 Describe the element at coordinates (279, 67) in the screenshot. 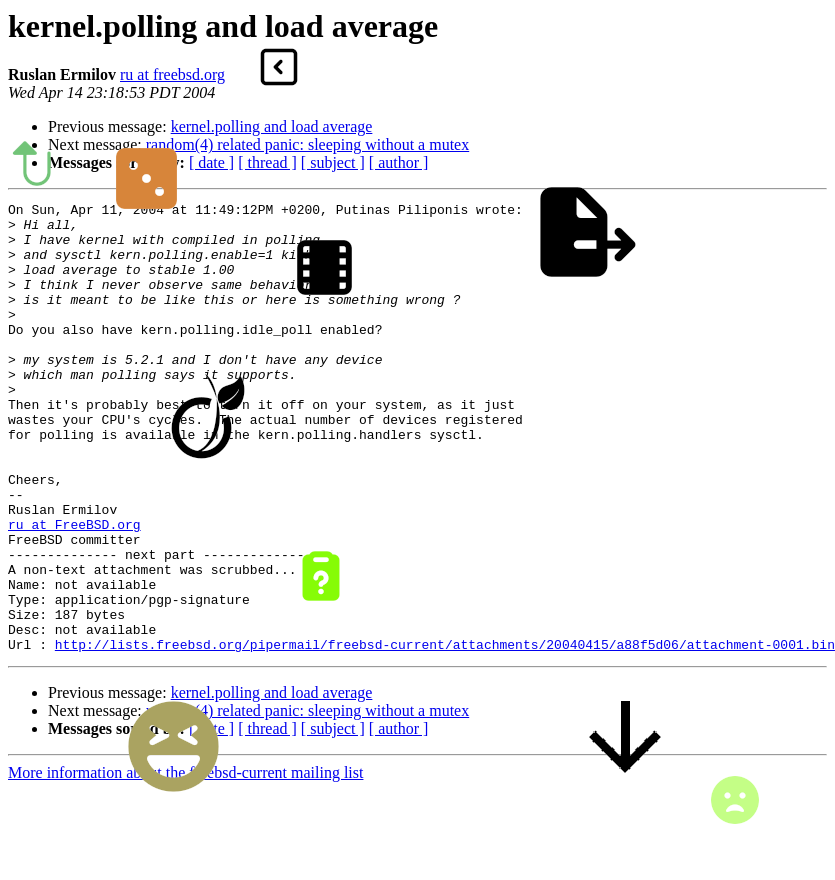

I see `navigate to the previous page or screen` at that location.